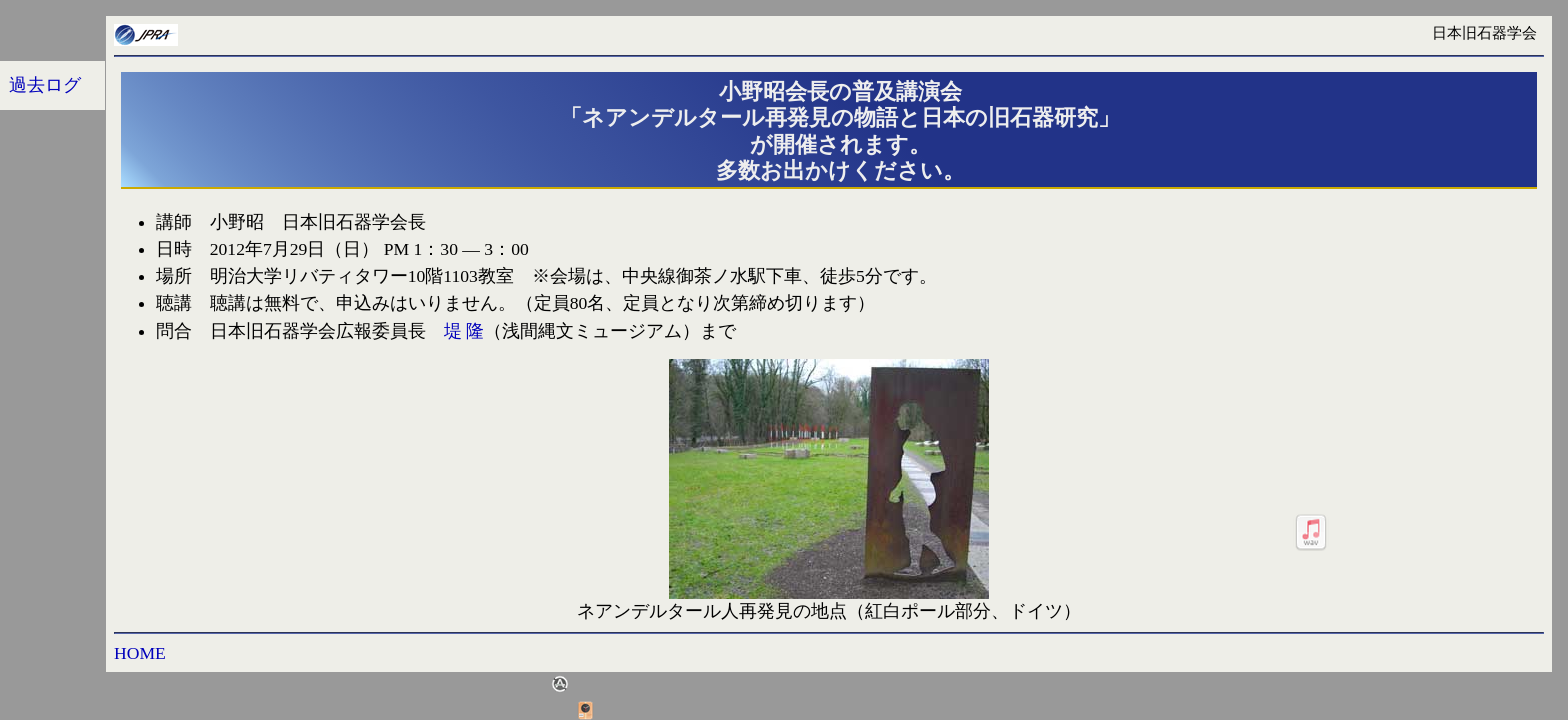  What do you see at coordinates (1311, 532) in the screenshot?
I see `audio file in wav format` at bounding box center [1311, 532].